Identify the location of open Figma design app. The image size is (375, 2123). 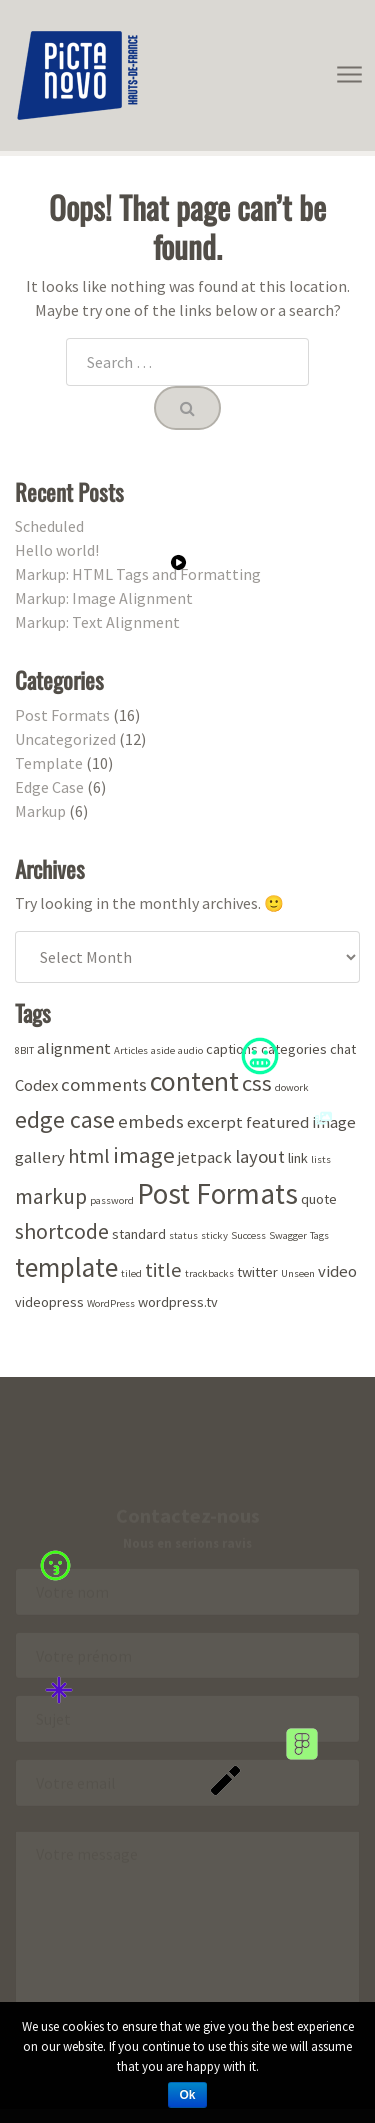
(302, 1744).